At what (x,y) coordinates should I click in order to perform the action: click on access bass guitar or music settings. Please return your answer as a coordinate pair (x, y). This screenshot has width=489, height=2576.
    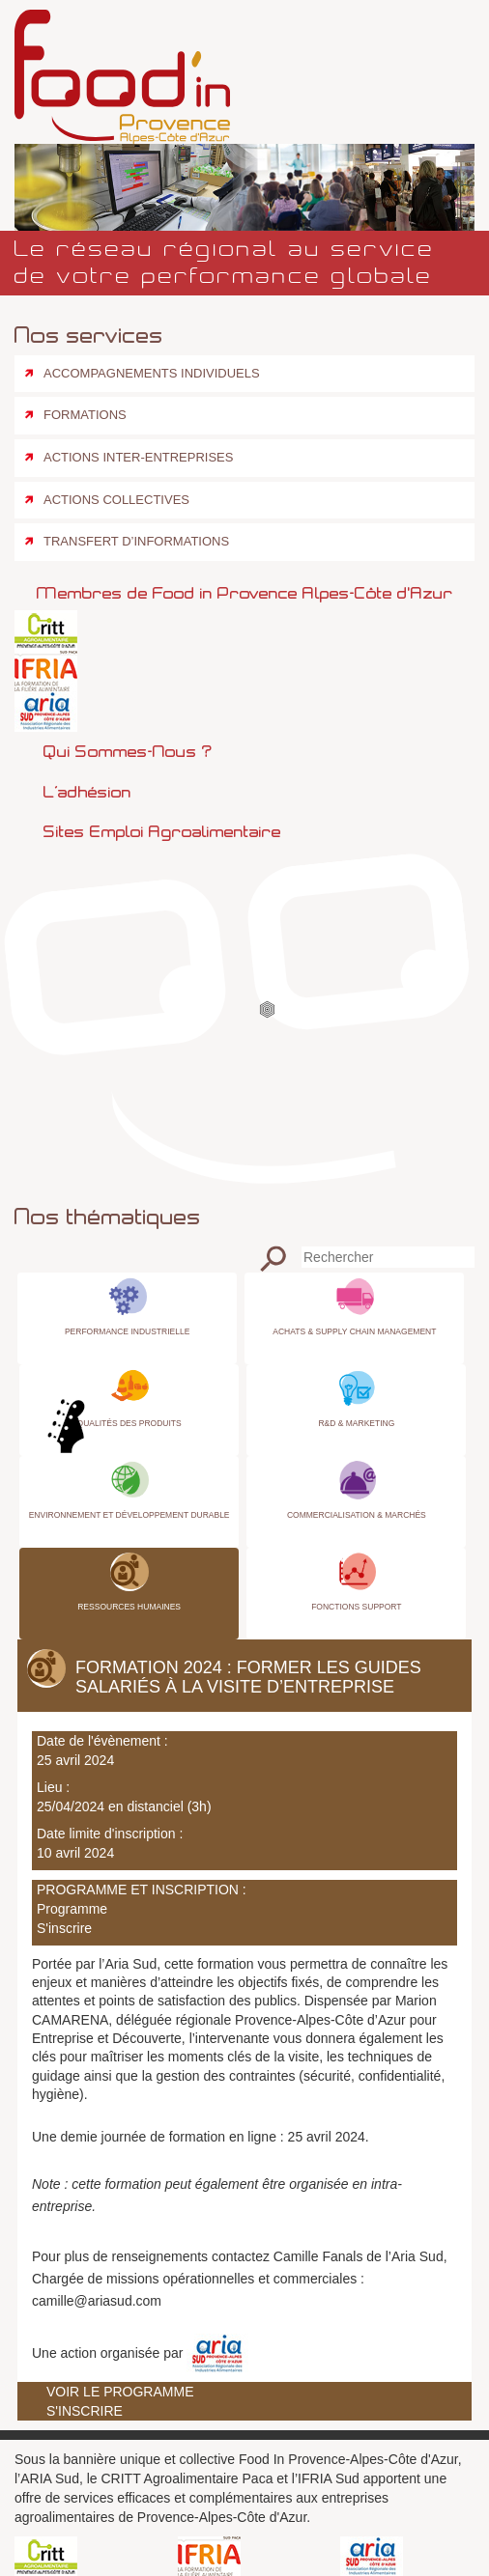
    Looking at the image, I should click on (66, 1425).